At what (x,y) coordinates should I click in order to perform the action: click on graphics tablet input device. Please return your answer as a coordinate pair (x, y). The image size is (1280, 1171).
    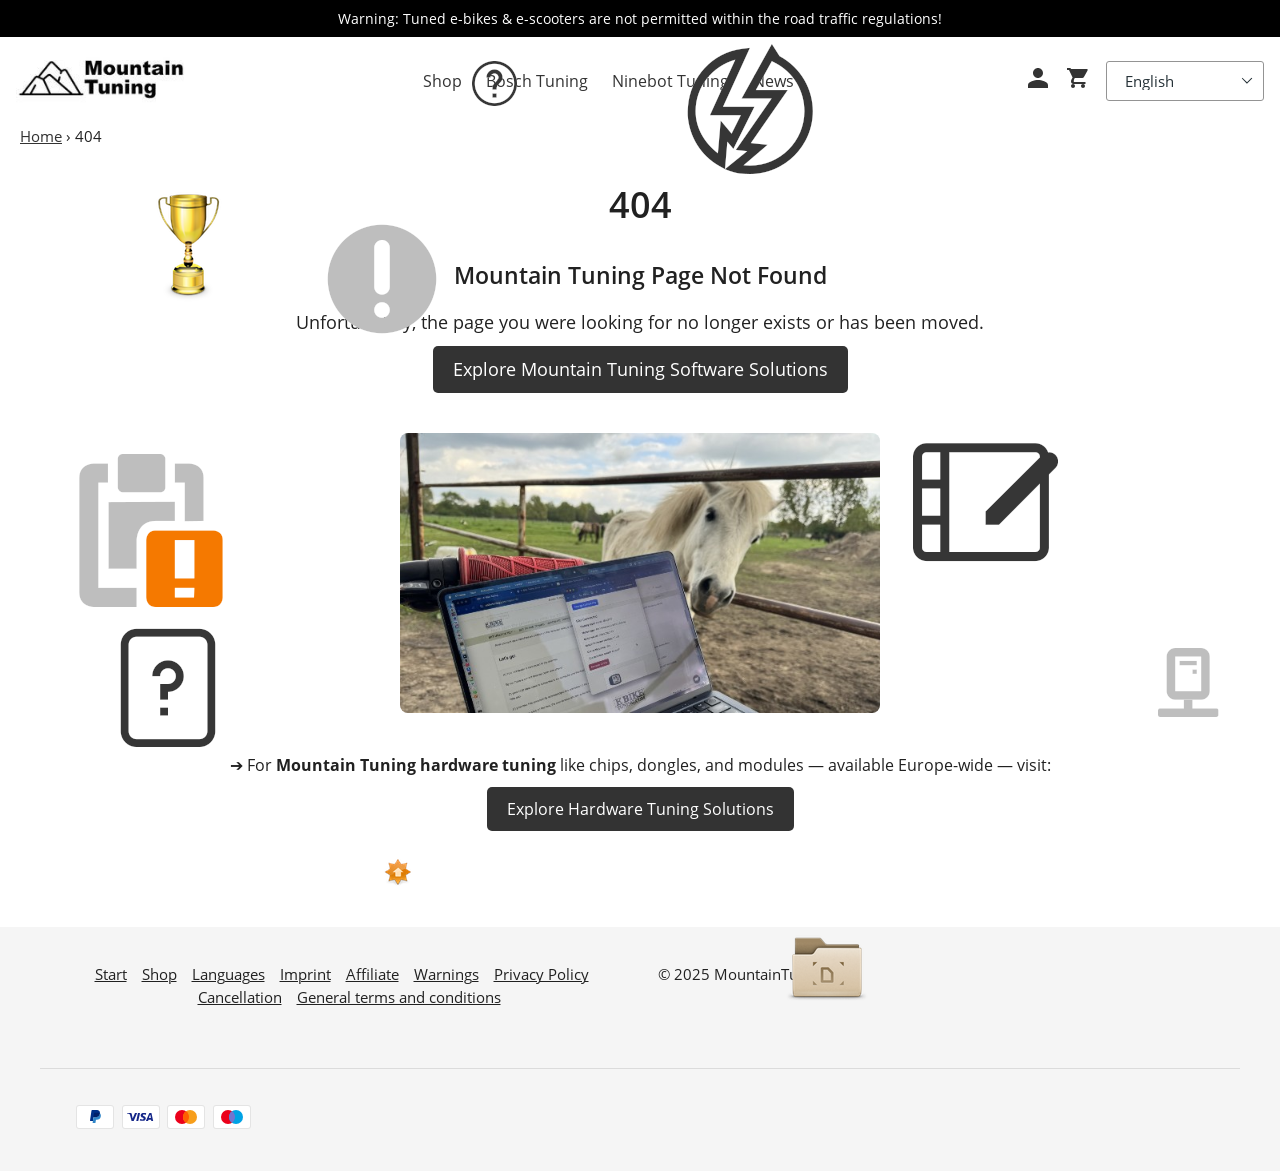
    Looking at the image, I should click on (985, 497).